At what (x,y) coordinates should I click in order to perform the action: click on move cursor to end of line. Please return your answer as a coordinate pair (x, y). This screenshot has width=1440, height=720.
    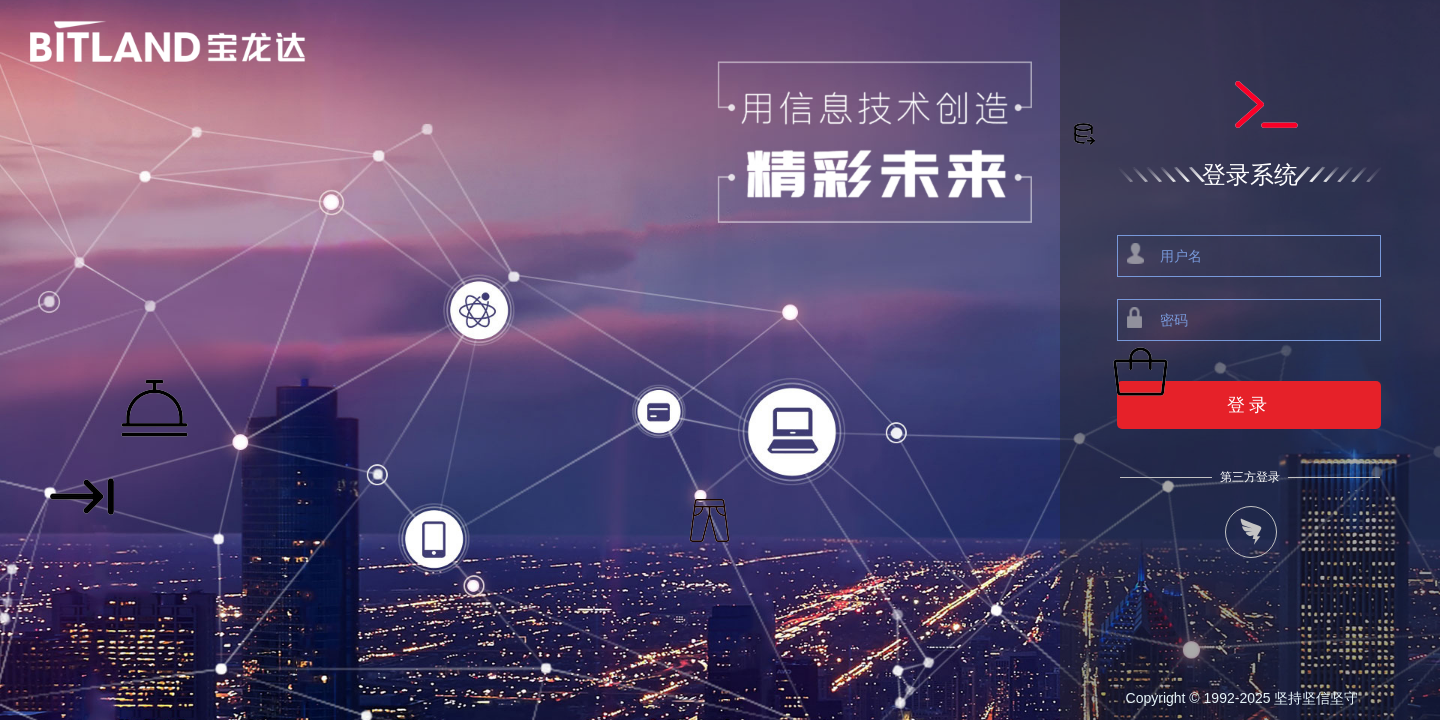
    Looking at the image, I should click on (83, 496).